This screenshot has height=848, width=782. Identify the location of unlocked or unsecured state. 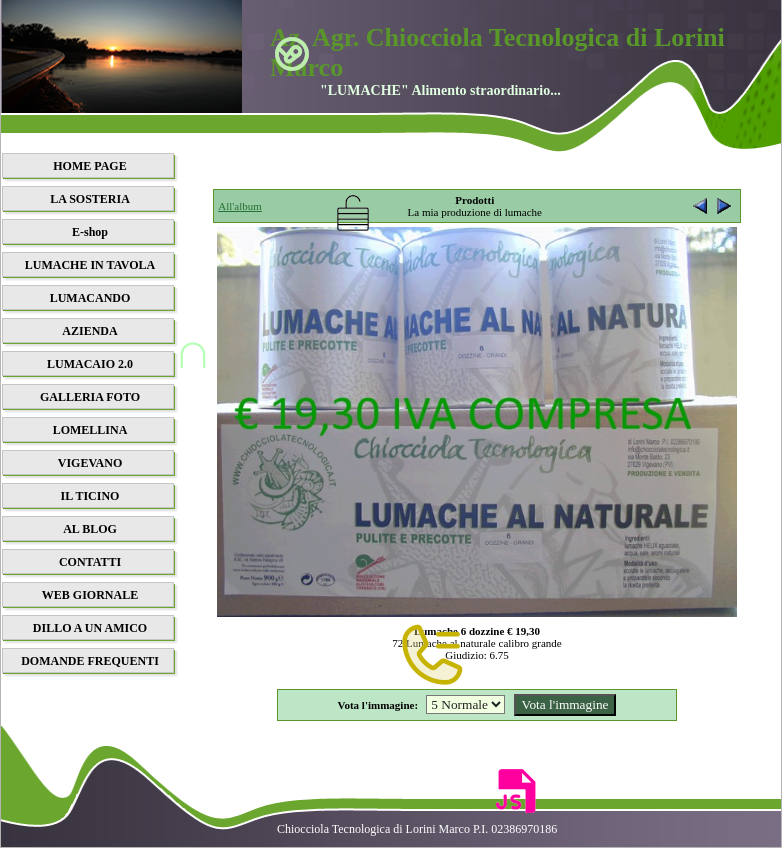
(353, 215).